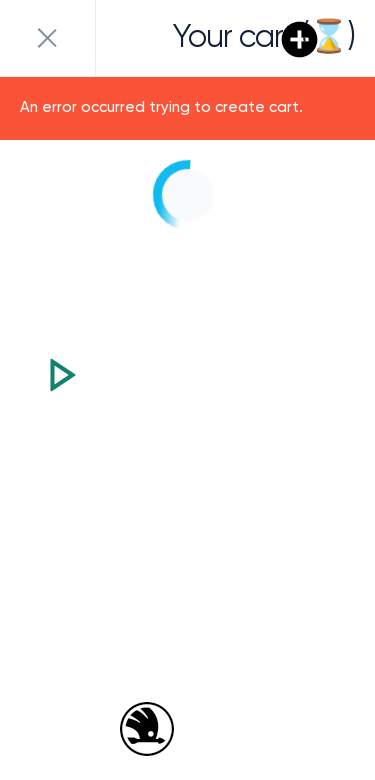 Image resolution: width=375 pixels, height=780 pixels. What do you see at coordinates (59, 375) in the screenshot?
I see `play media or video content` at bounding box center [59, 375].